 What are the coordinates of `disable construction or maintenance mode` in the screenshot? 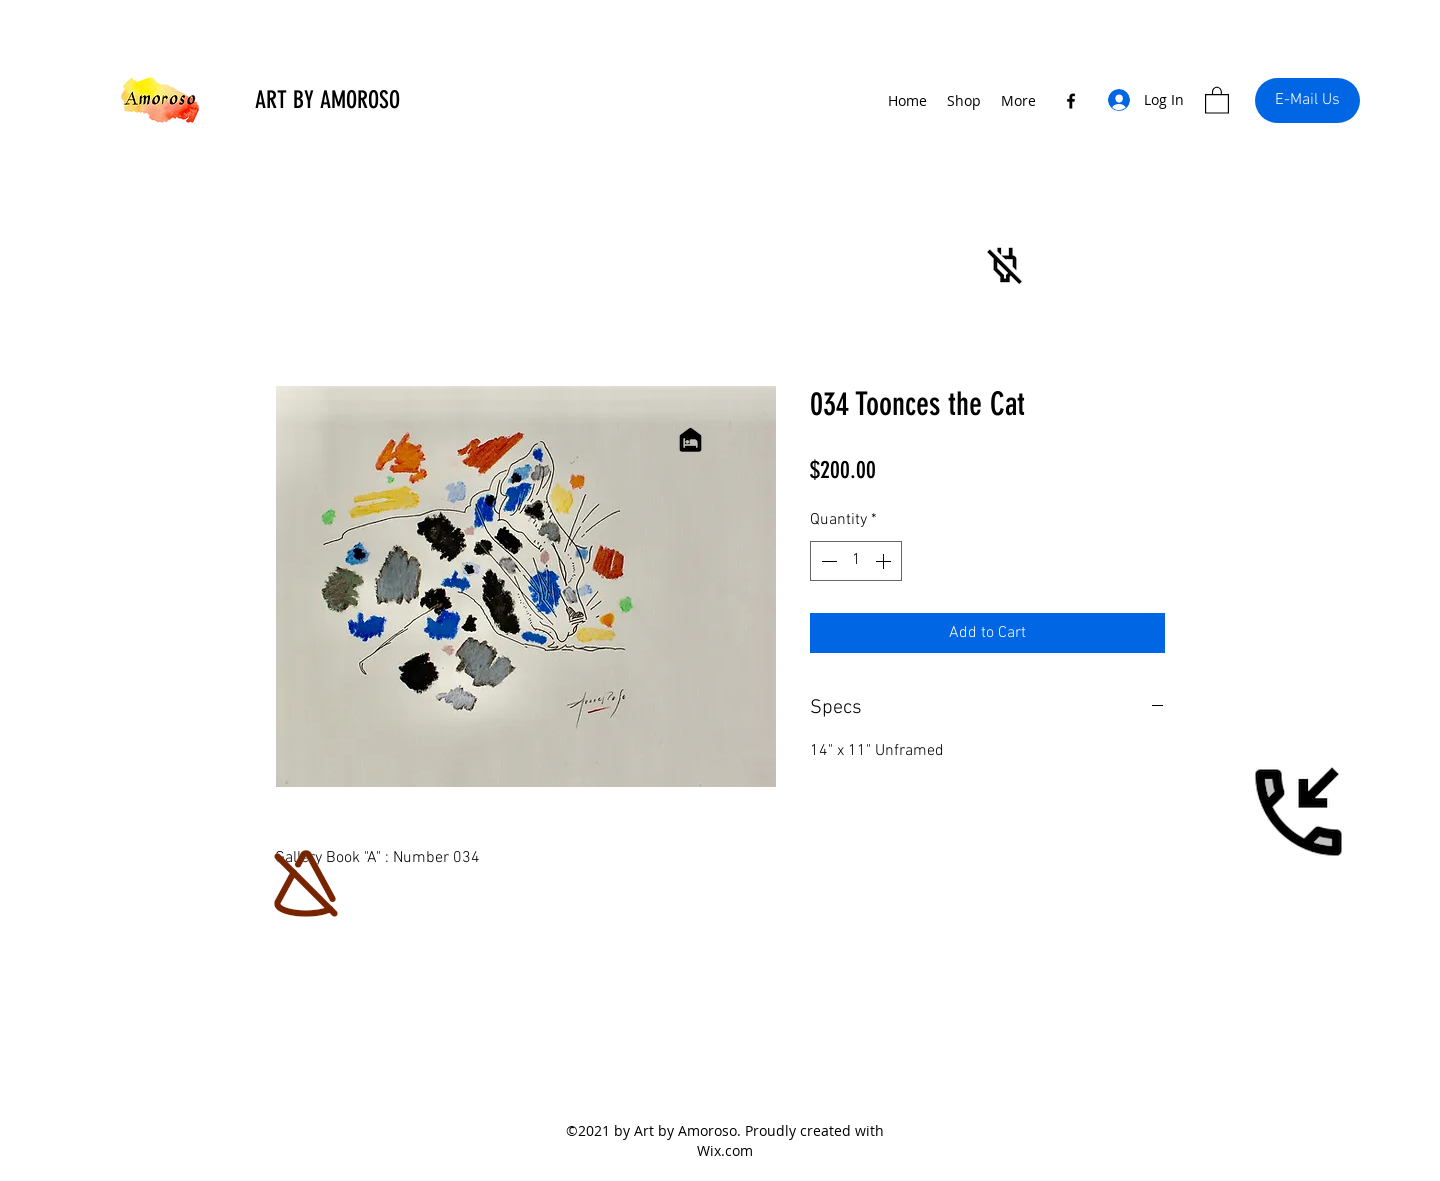 It's located at (306, 885).